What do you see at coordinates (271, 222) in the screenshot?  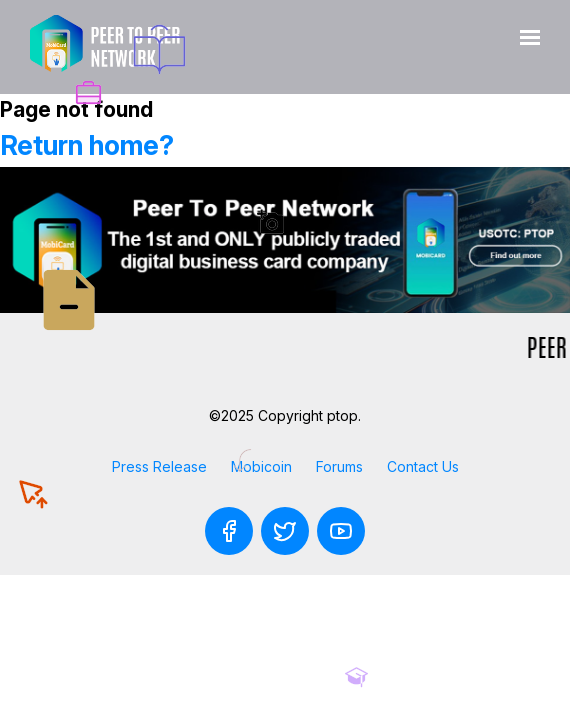 I see `add a new photo` at bounding box center [271, 222].